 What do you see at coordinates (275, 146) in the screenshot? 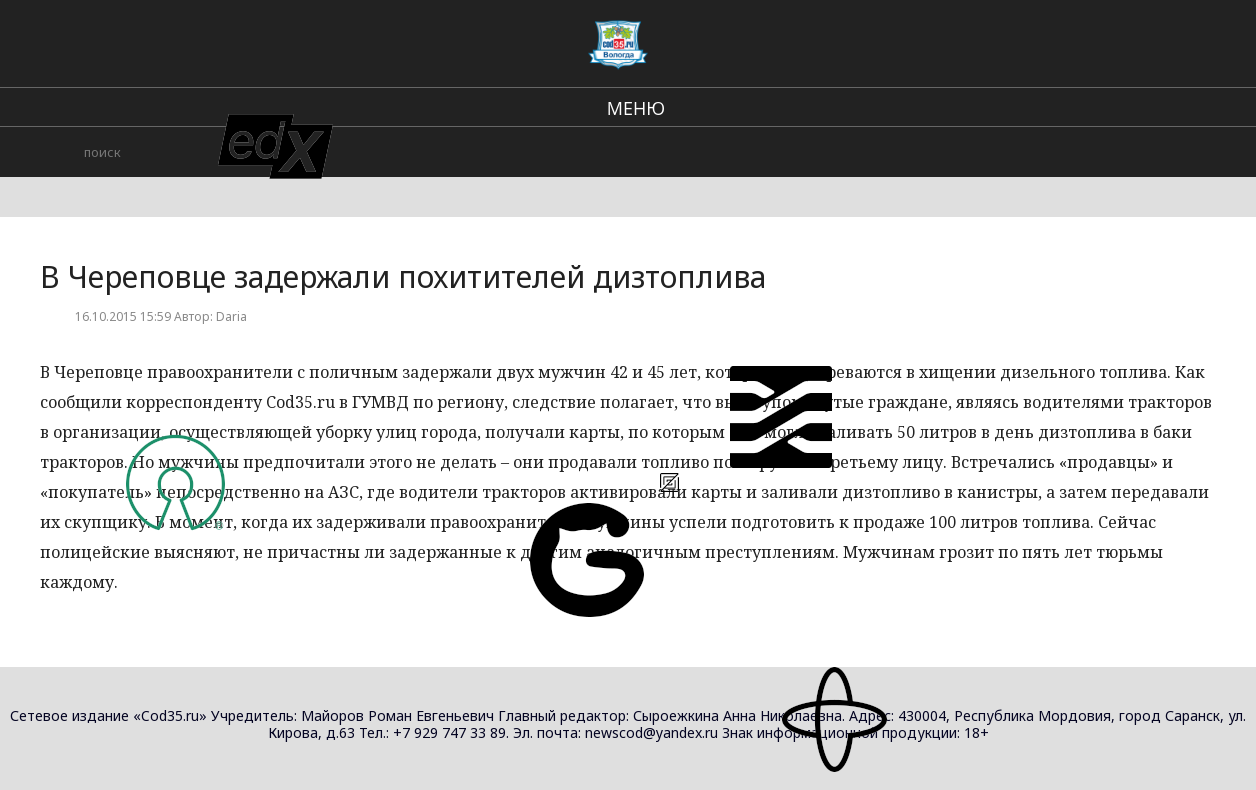
I see `open the edX learning platform` at bounding box center [275, 146].